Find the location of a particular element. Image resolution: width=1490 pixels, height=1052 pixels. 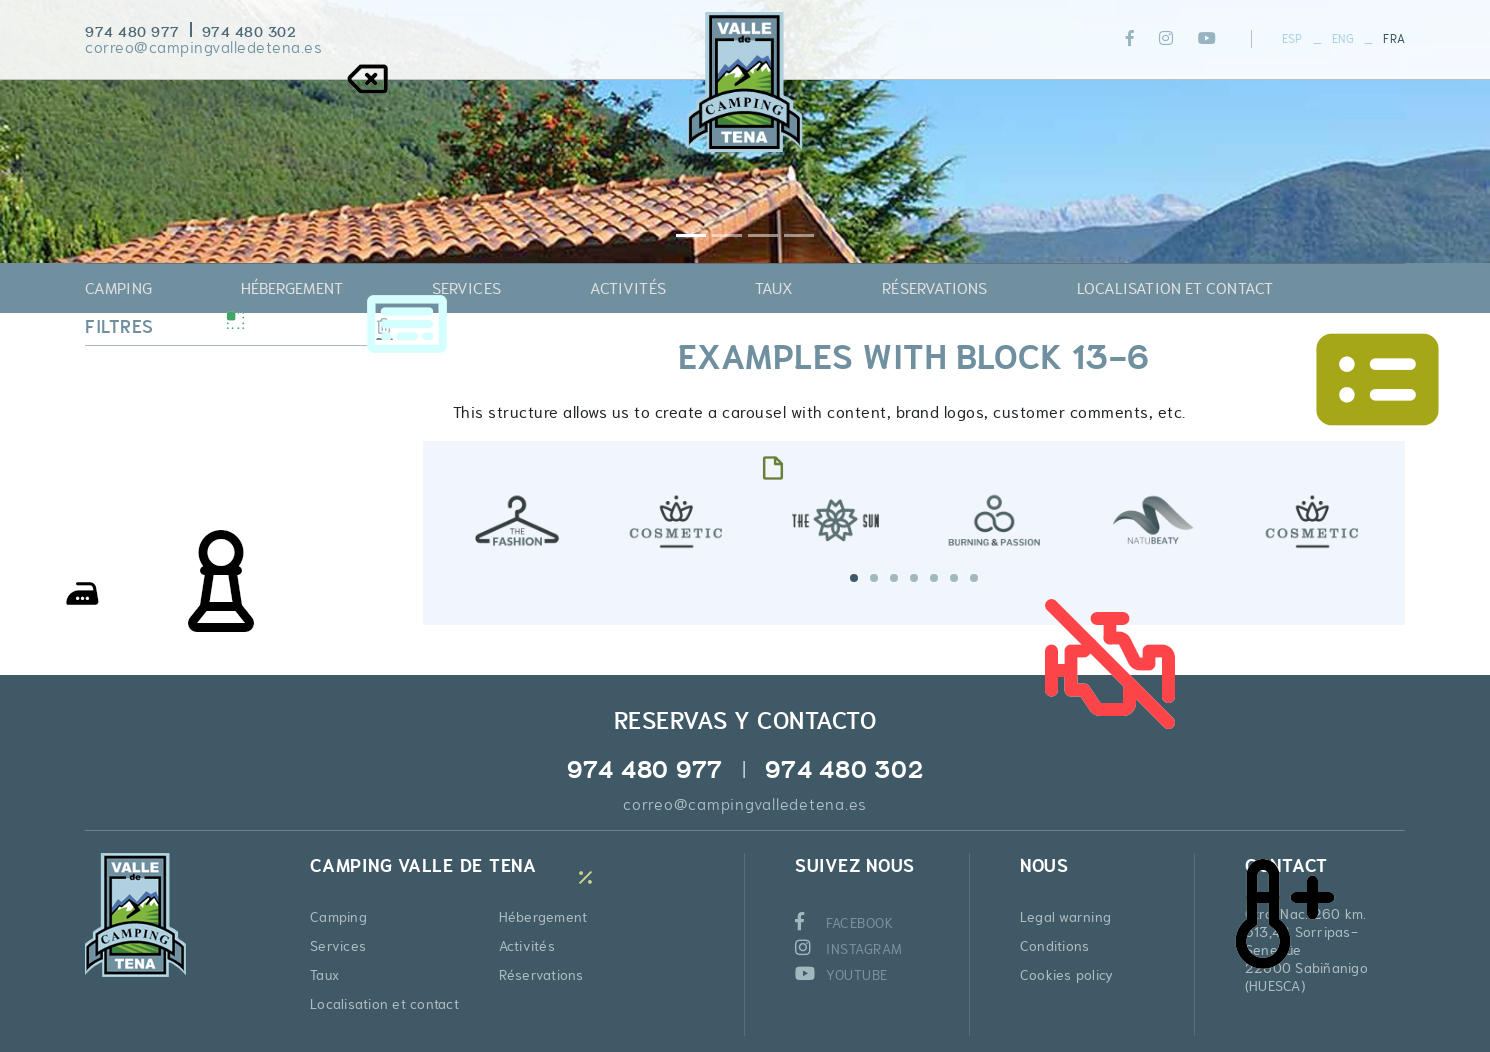

open the on-screen keyboard is located at coordinates (407, 324).